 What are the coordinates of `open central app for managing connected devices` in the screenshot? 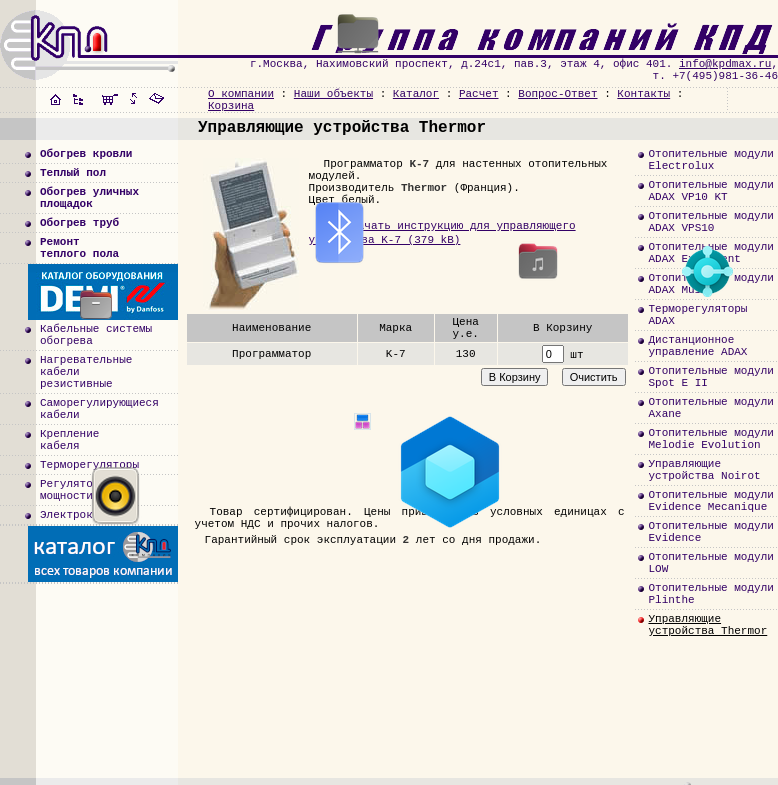 It's located at (707, 271).